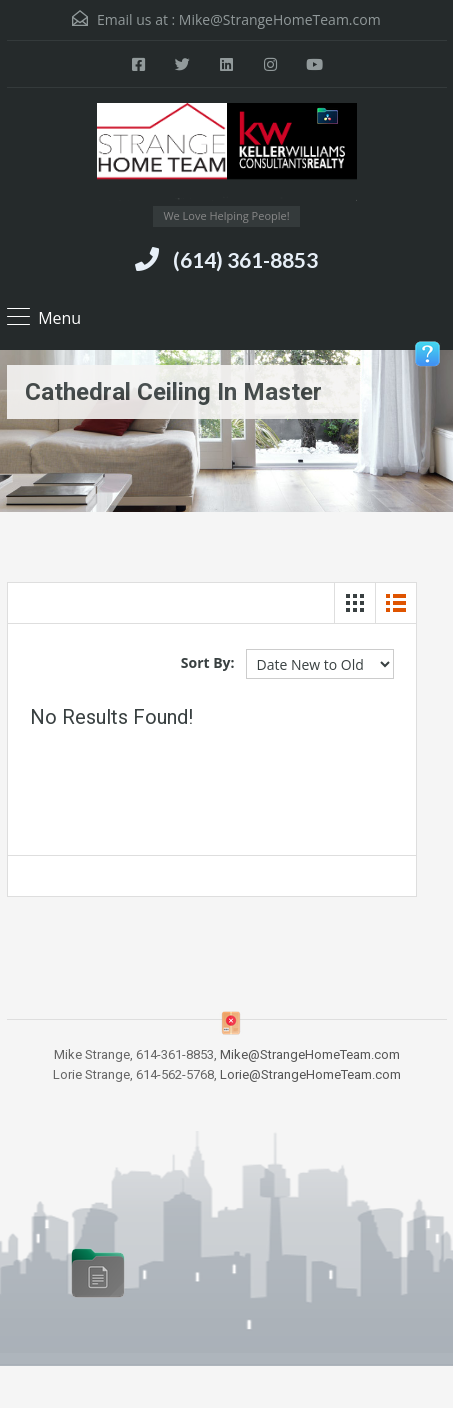 Image resolution: width=453 pixels, height=1408 pixels. What do you see at coordinates (231, 1023) in the screenshot?
I see `indicates a package scheduled for removal` at bounding box center [231, 1023].